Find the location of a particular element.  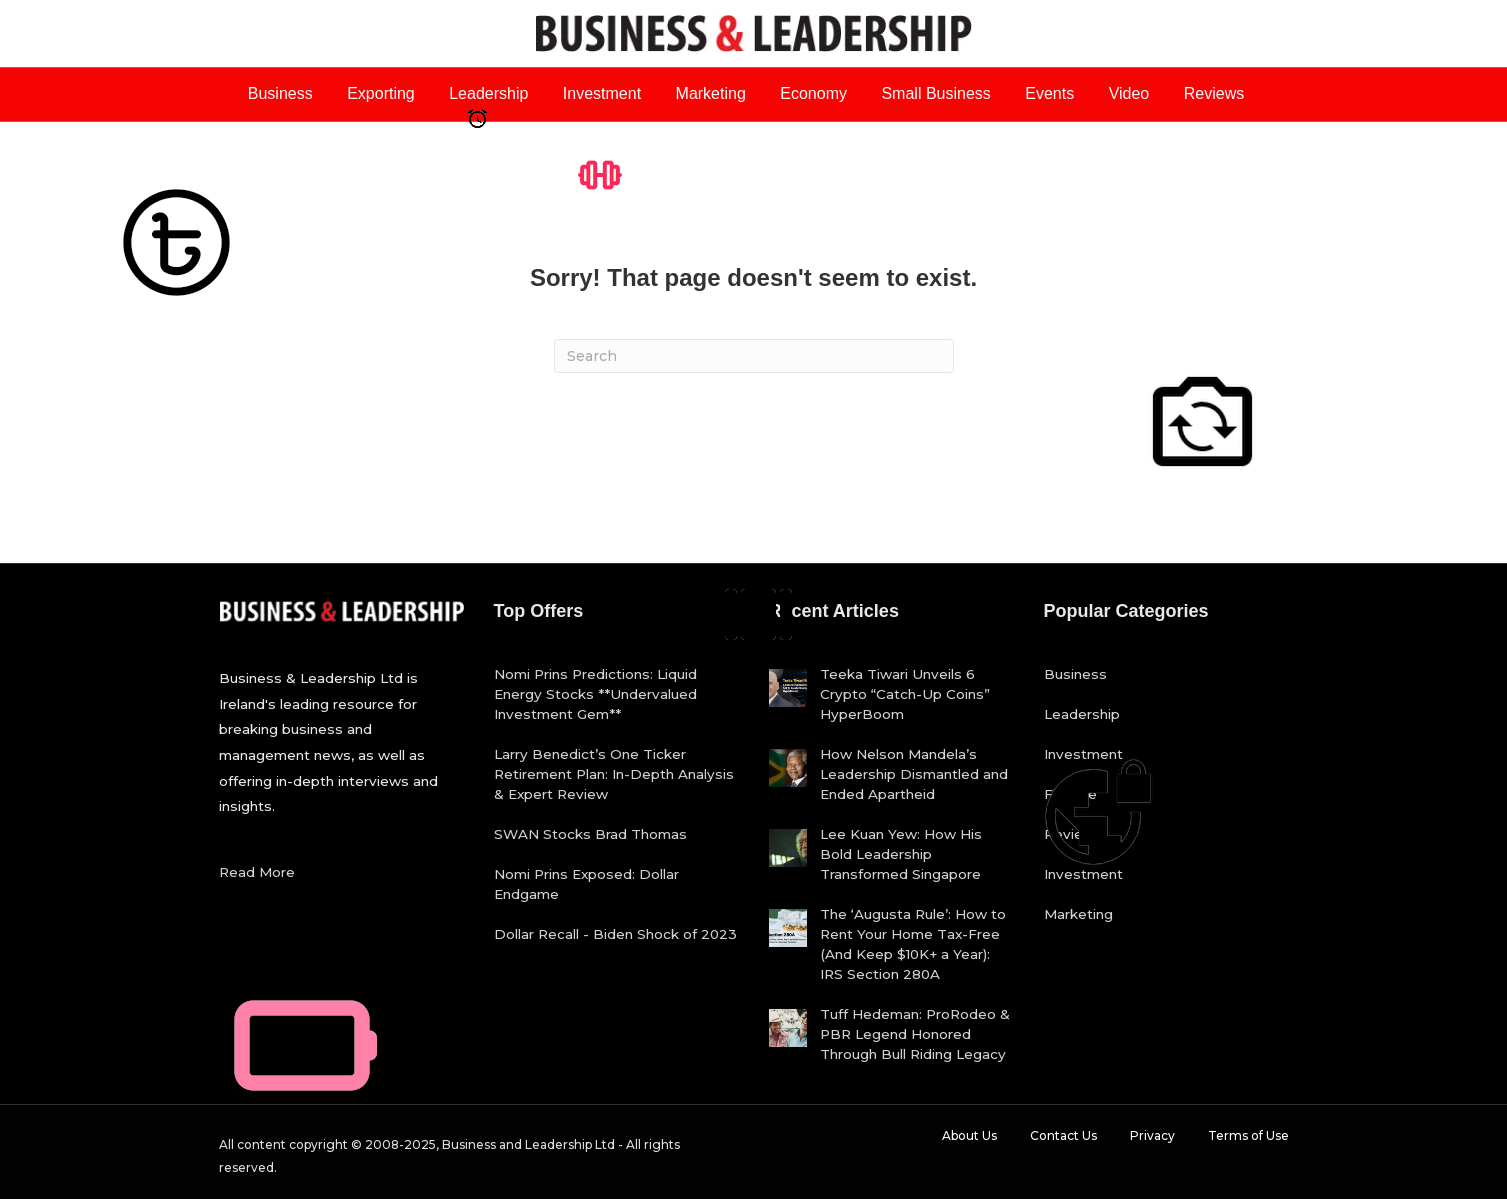

indicates active vpn connection is located at coordinates (1098, 812).